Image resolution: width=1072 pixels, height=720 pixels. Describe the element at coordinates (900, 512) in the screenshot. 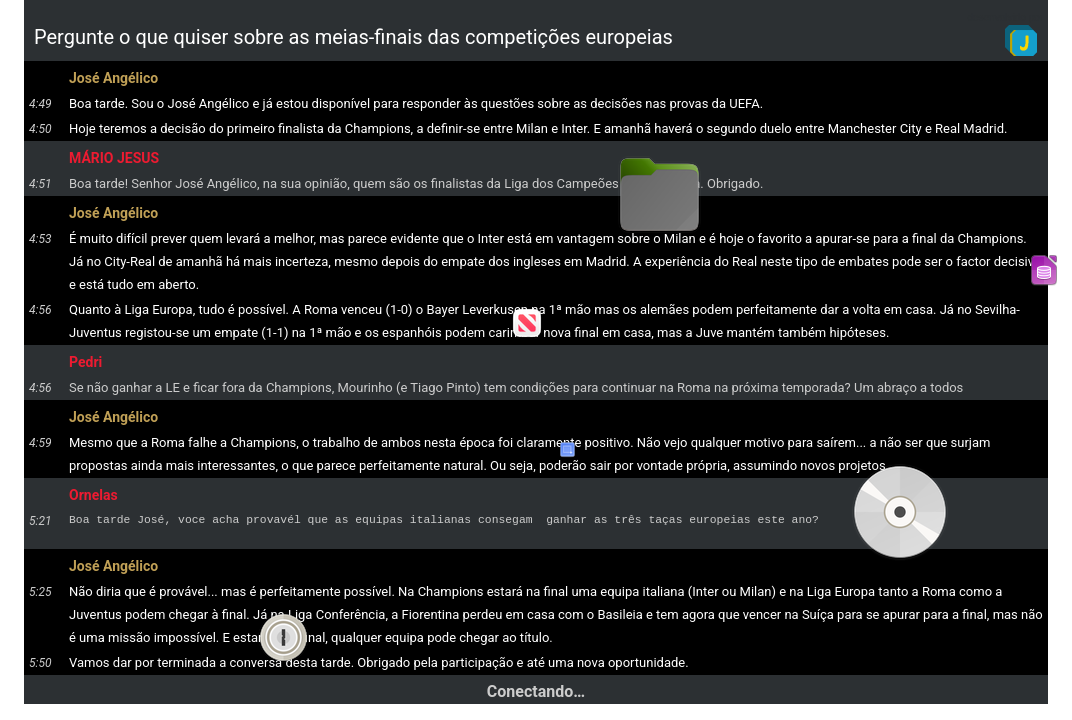

I see `access dvd drive or optical disc device` at that location.